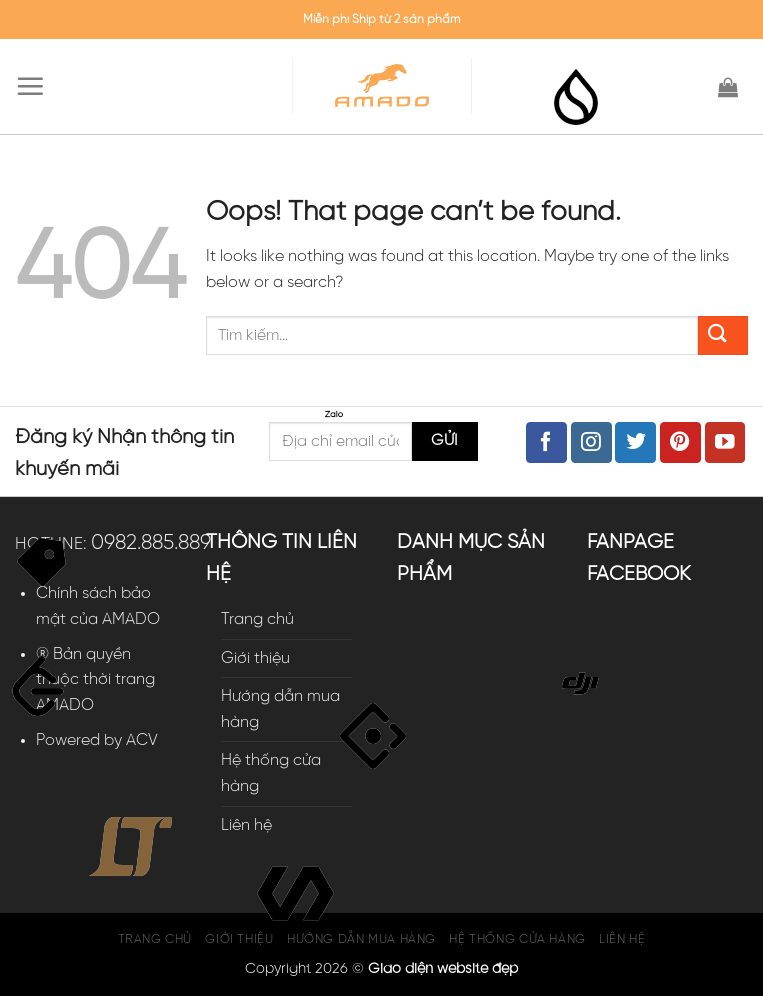 The height and width of the screenshot is (996, 763). What do you see at coordinates (42, 561) in the screenshot?
I see `view price or discount tag` at bounding box center [42, 561].